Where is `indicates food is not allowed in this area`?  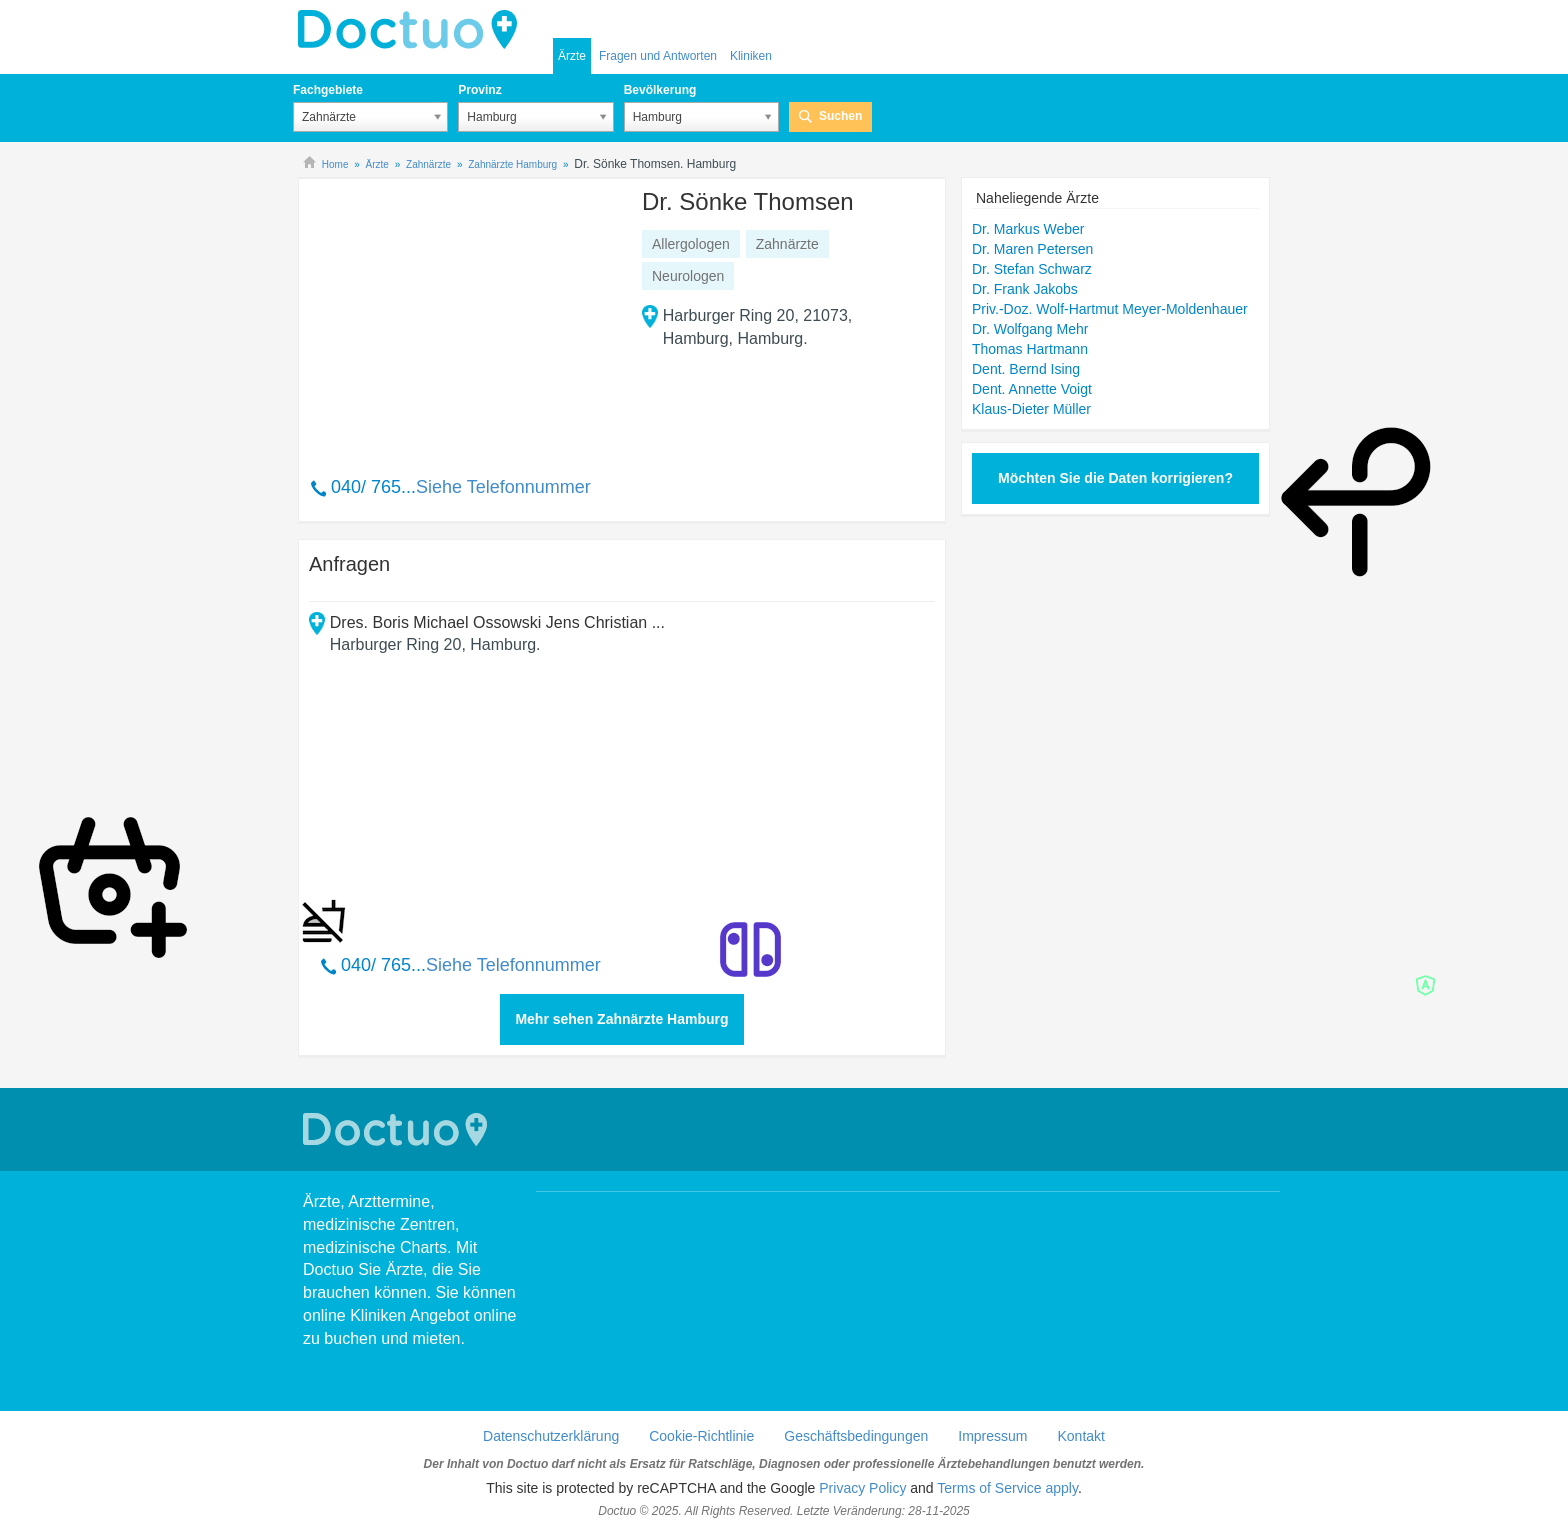
indicates food is not allowed in this area is located at coordinates (324, 921).